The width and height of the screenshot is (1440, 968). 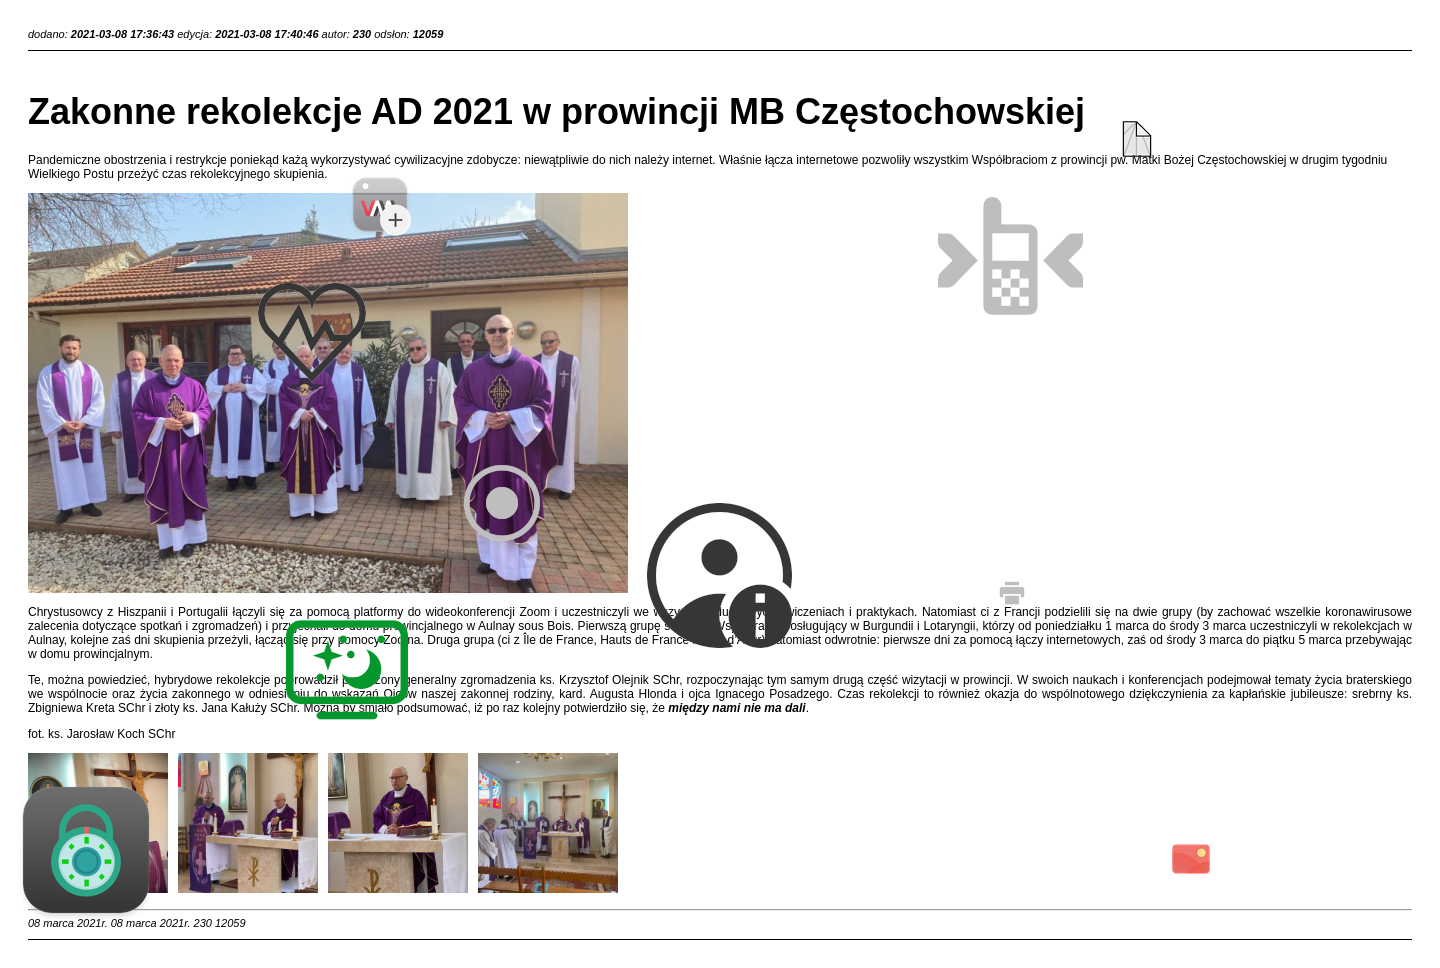 What do you see at coordinates (502, 503) in the screenshot?
I see `indicates a selected radio button option` at bounding box center [502, 503].